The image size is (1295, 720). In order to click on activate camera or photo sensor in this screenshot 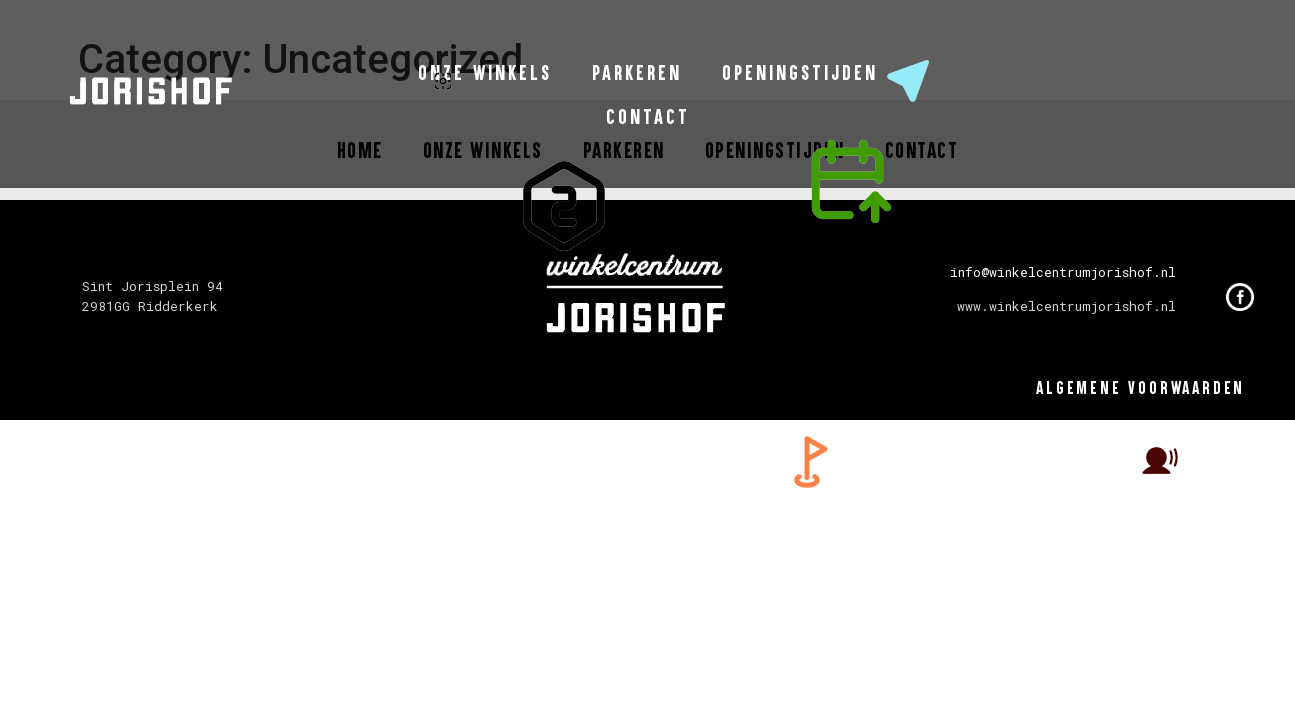, I will do `click(443, 81)`.